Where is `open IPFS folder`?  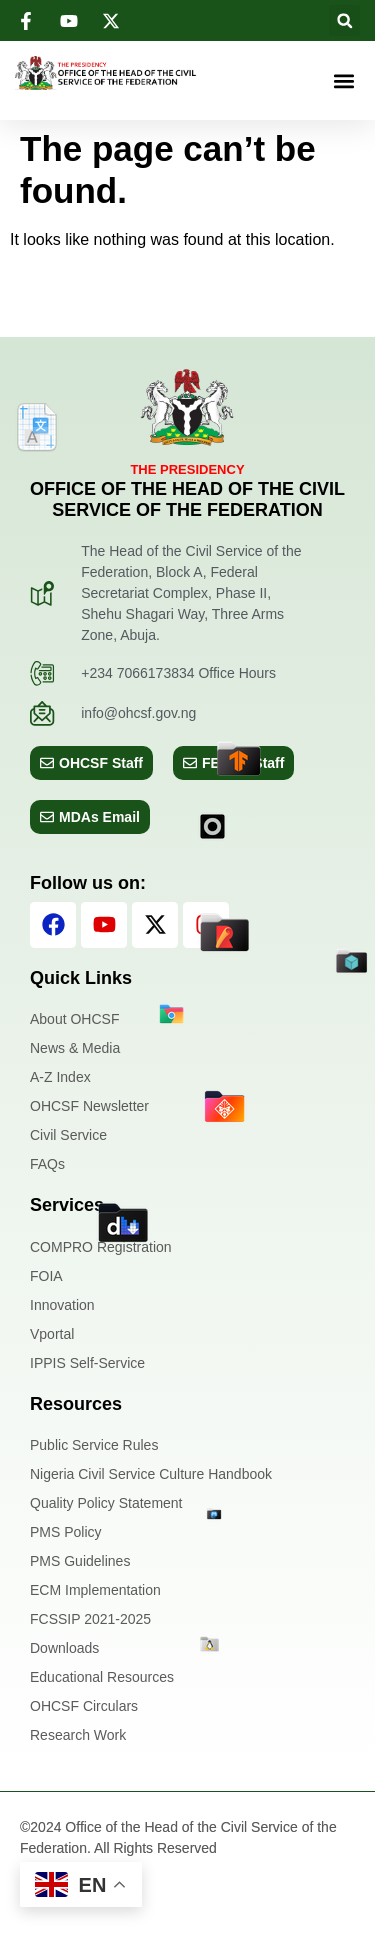 open IPFS folder is located at coordinates (351, 961).